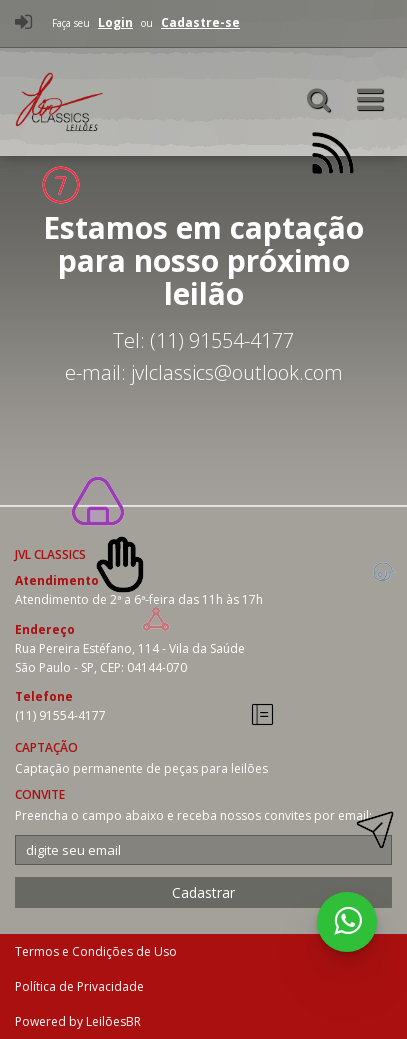 The image size is (407, 1039). I want to click on view ring network topology, so click(156, 619).